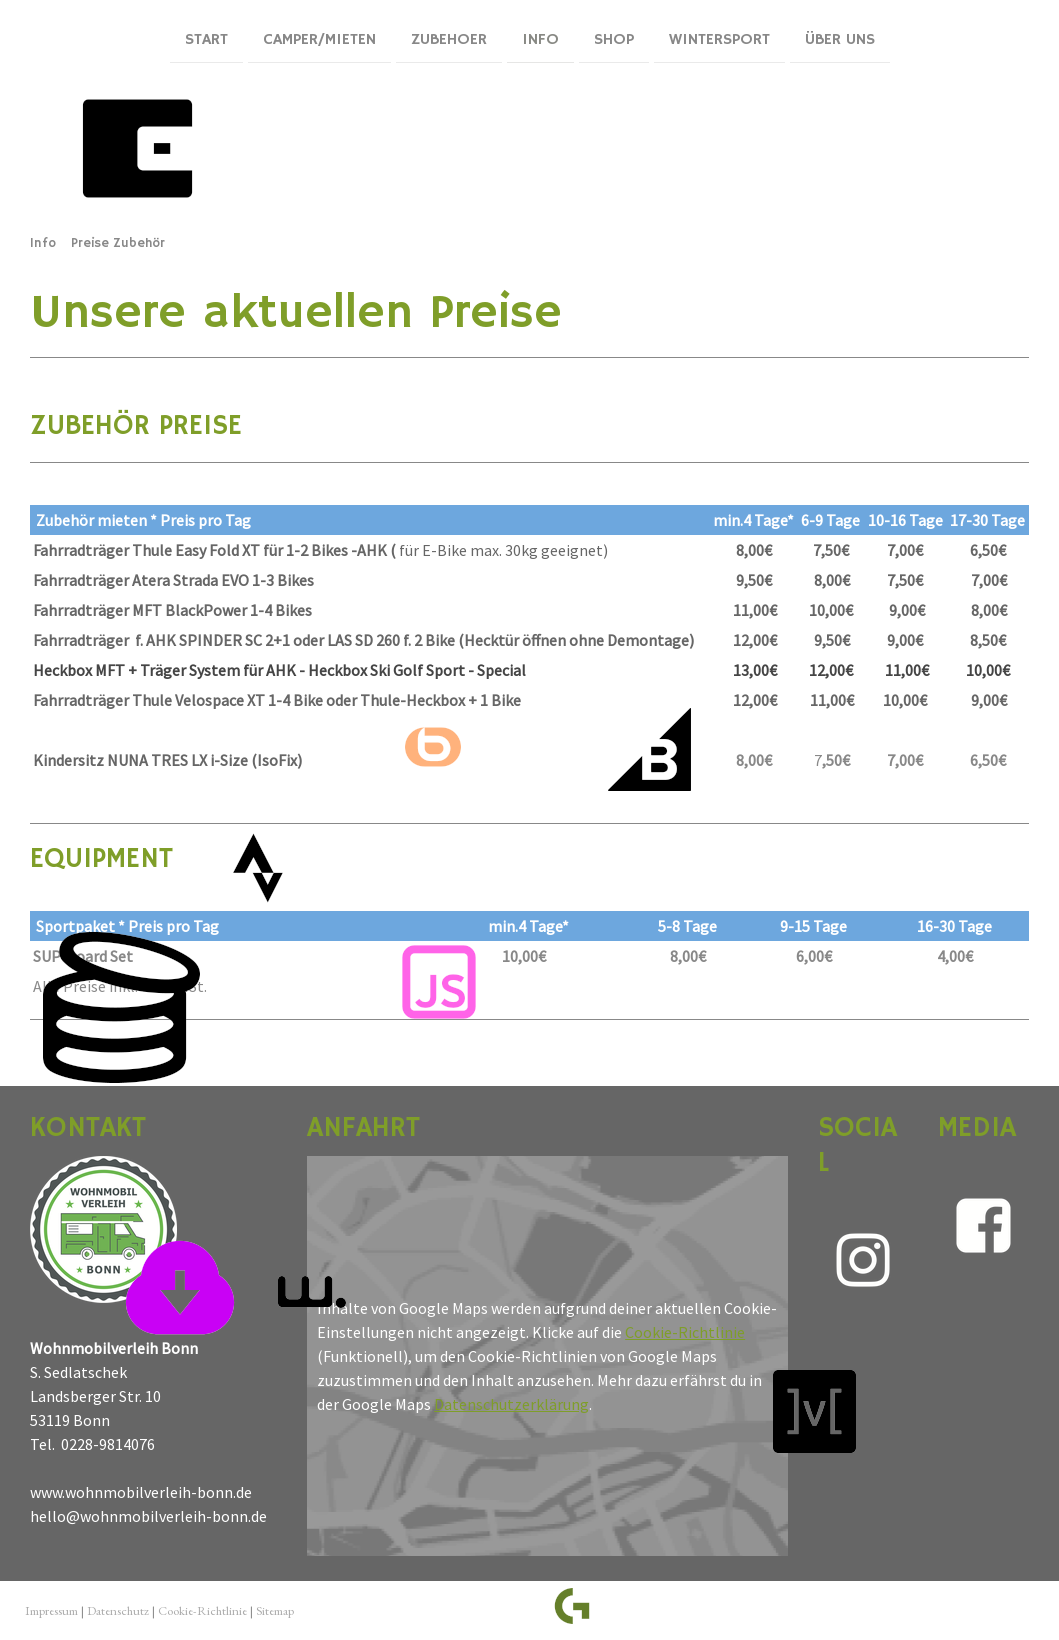  What do you see at coordinates (137, 148) in the screenshot?
I see `access your wallet or payment methods` at bounding box center [137, 148].